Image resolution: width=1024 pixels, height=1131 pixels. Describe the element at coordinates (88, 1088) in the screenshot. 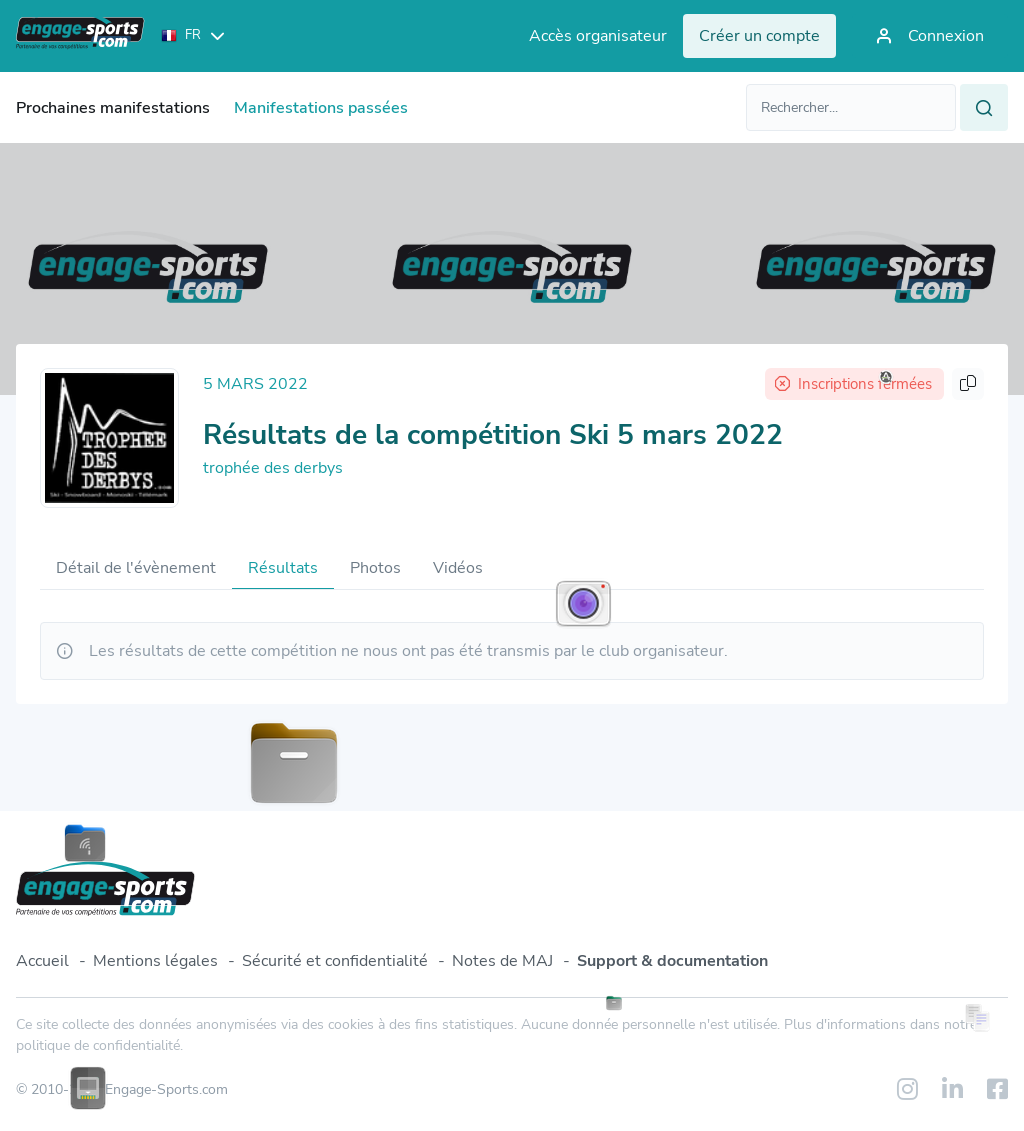

I see `sega genesis 32x rom file` at that location.